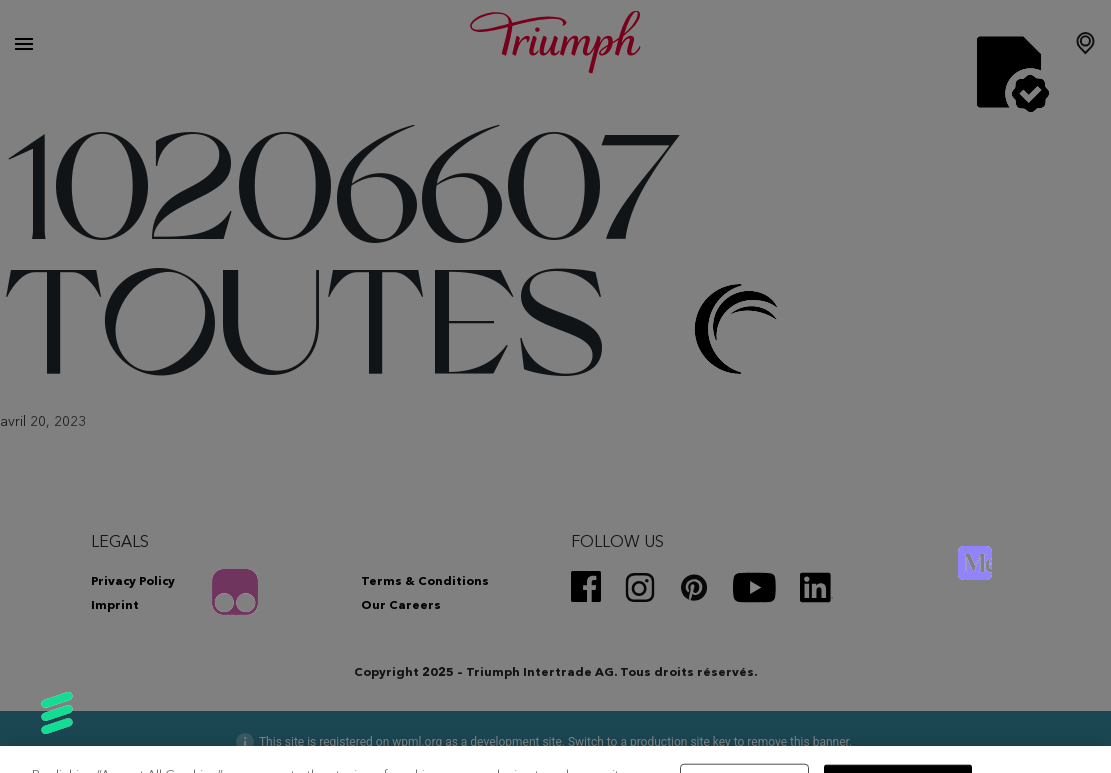  What do you see at coordinates (975, 563) in the screenshot?
I see `open the Medium app` at bounding box center [975, 563].